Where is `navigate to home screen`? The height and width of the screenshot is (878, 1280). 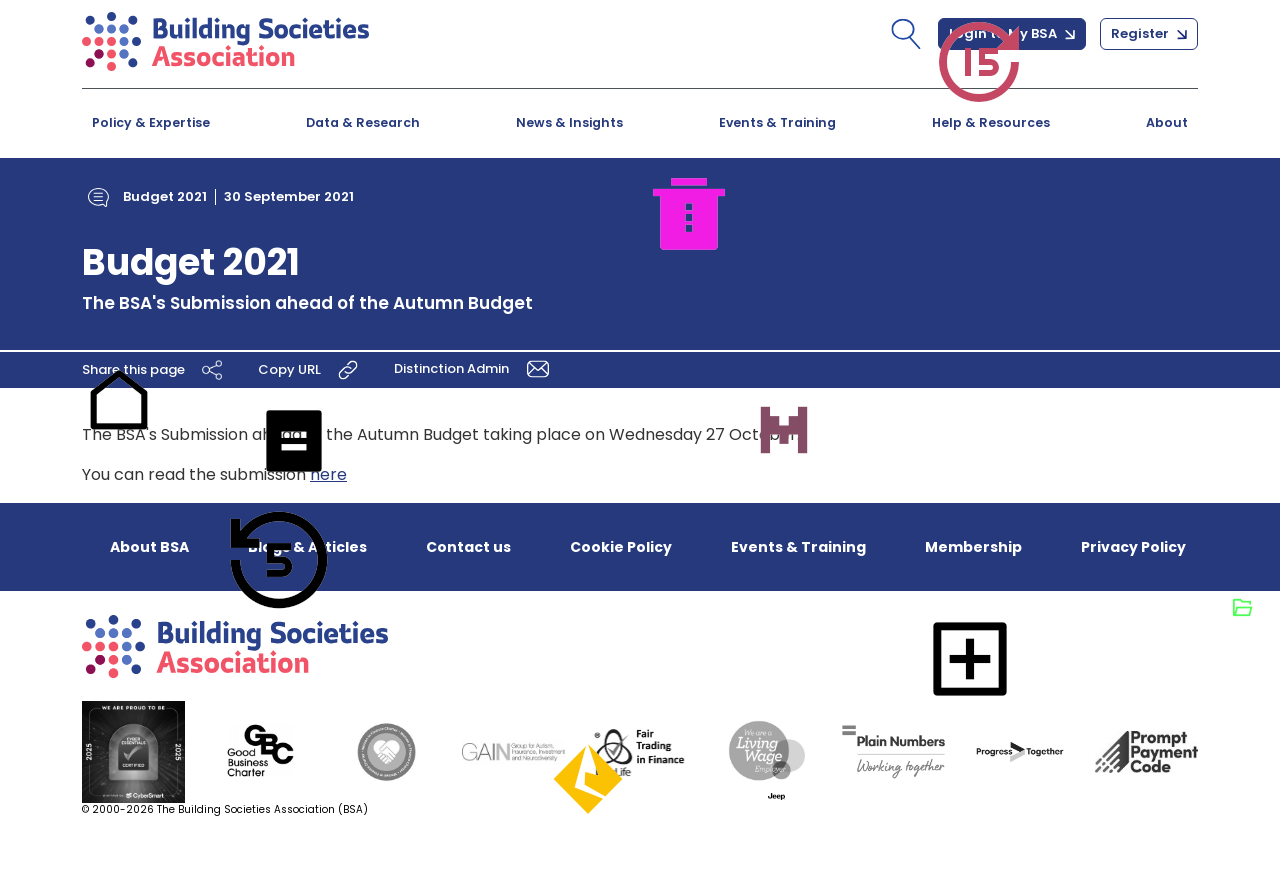
navigate to home screen is located at coordinates (119, 401).